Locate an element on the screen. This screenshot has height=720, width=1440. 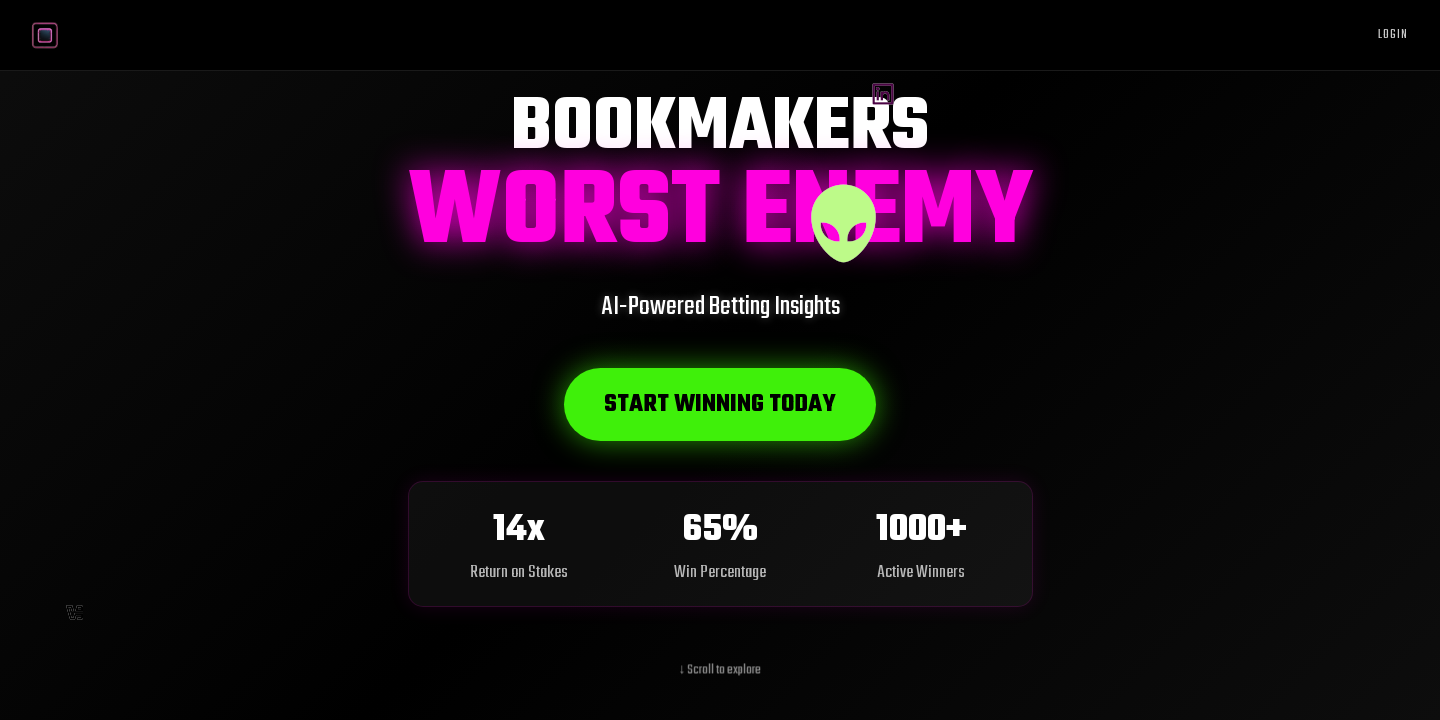
open LinkedIn profile or page is located at coordinates (883, 94).